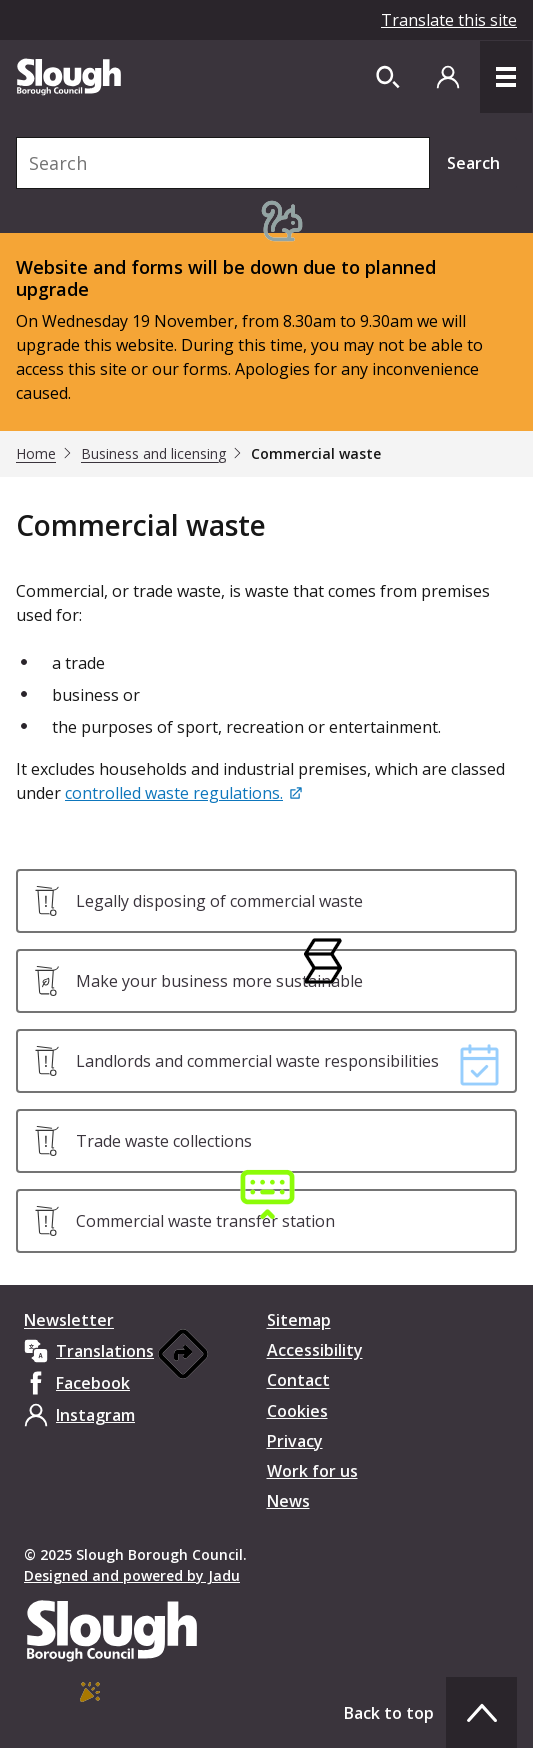 This screenshot has width=533, height=1748. Describe the element at coordinates (183, 1354) in the screenshot. I see `indicates upcoming turn or direction change` at that location.